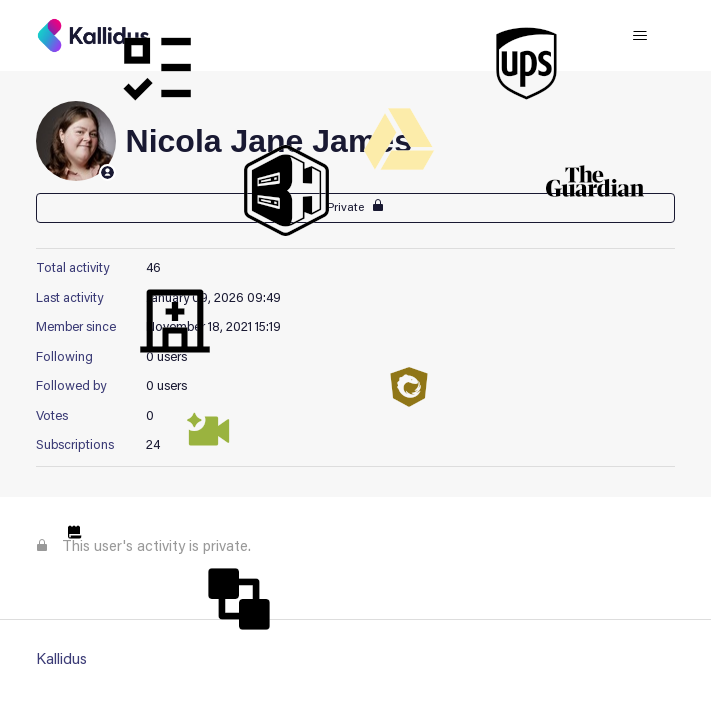 The width and height of the screenshot is (711, 720). What do you see at coordinates (399, 139) in the screenshot?
I see `open google drive` at bounding box center [399, 139].